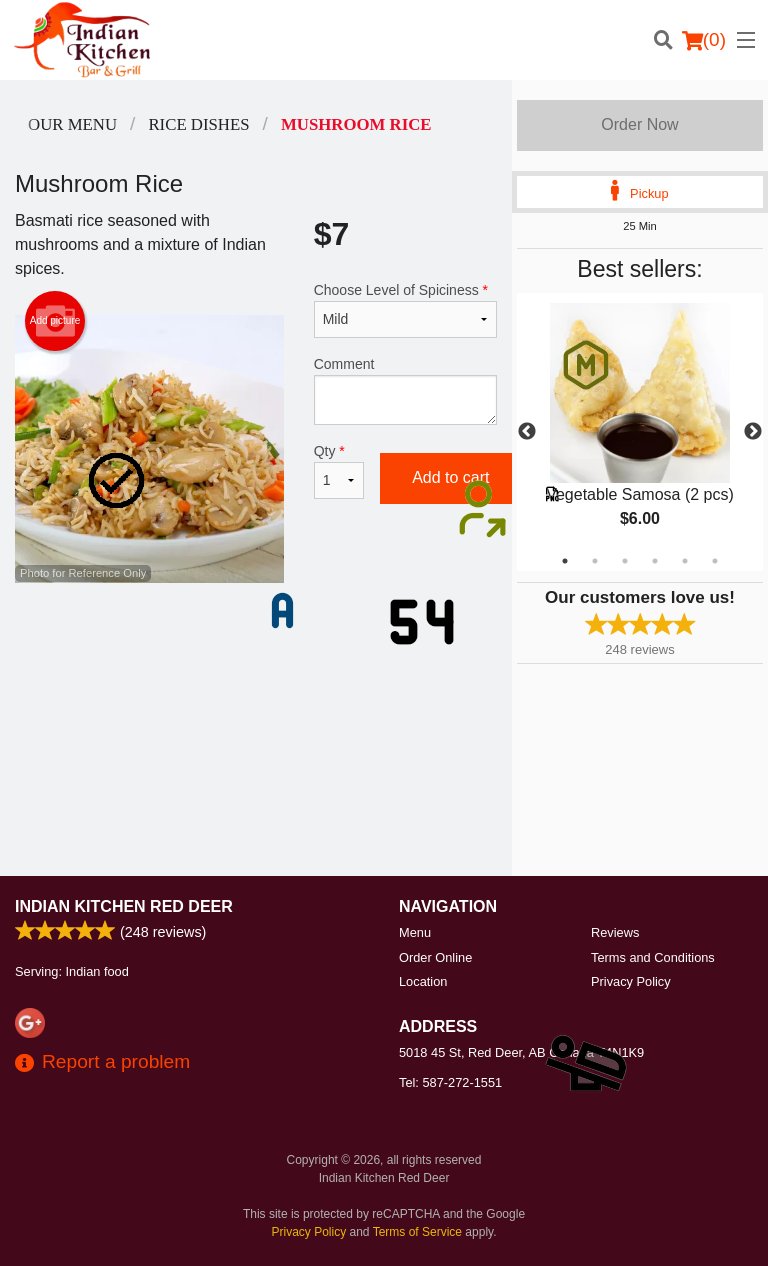 This screenshot has height=1266, width=768. Describe the element at coordinates (552, 494) in the screenshot. I see `indicates a PNG image file type` at that location.